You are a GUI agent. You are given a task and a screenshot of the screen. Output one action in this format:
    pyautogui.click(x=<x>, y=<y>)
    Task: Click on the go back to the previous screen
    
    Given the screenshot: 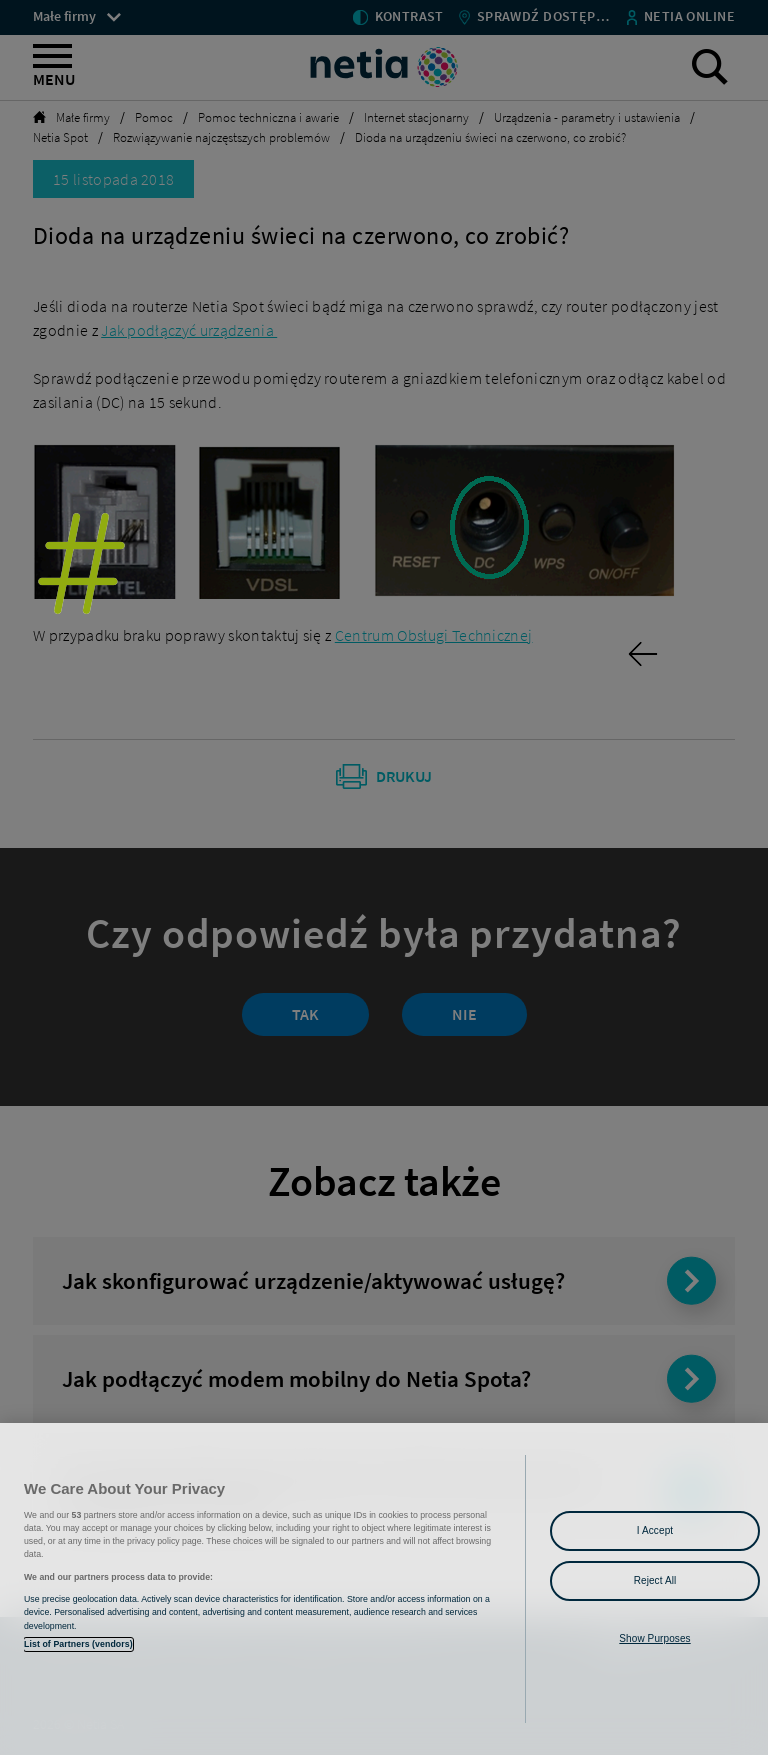 What is the action you would take?
    pyautogui.click(x=643, y=654)
    